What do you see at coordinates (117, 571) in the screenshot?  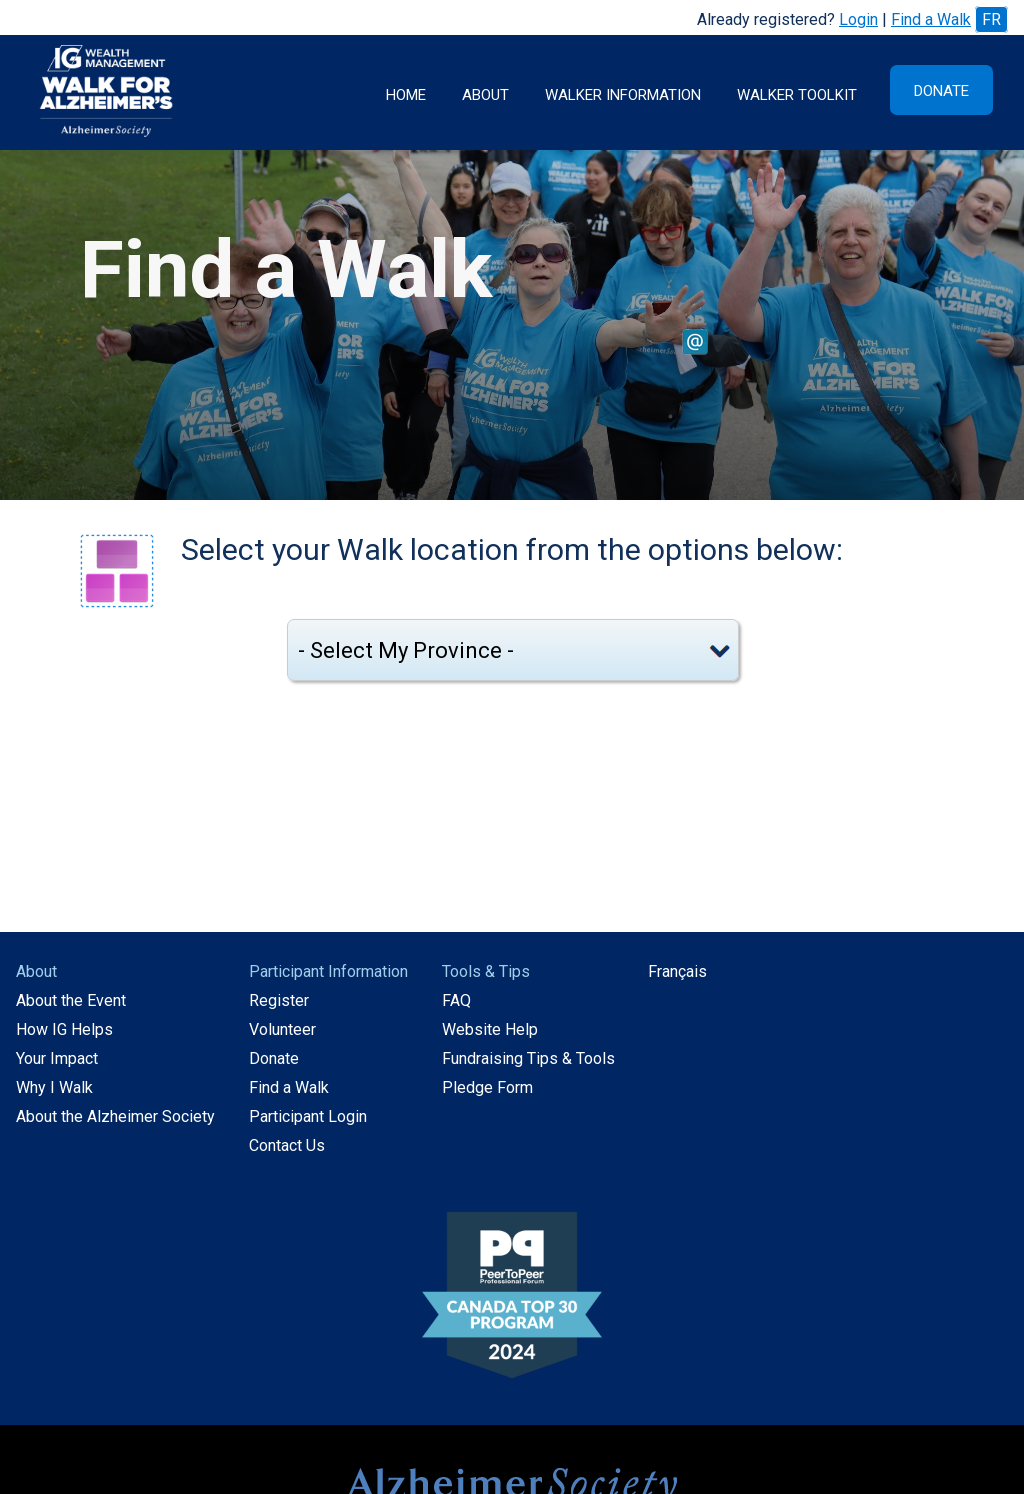 I see `select all items in the current view` at bounding box center [117, 571].